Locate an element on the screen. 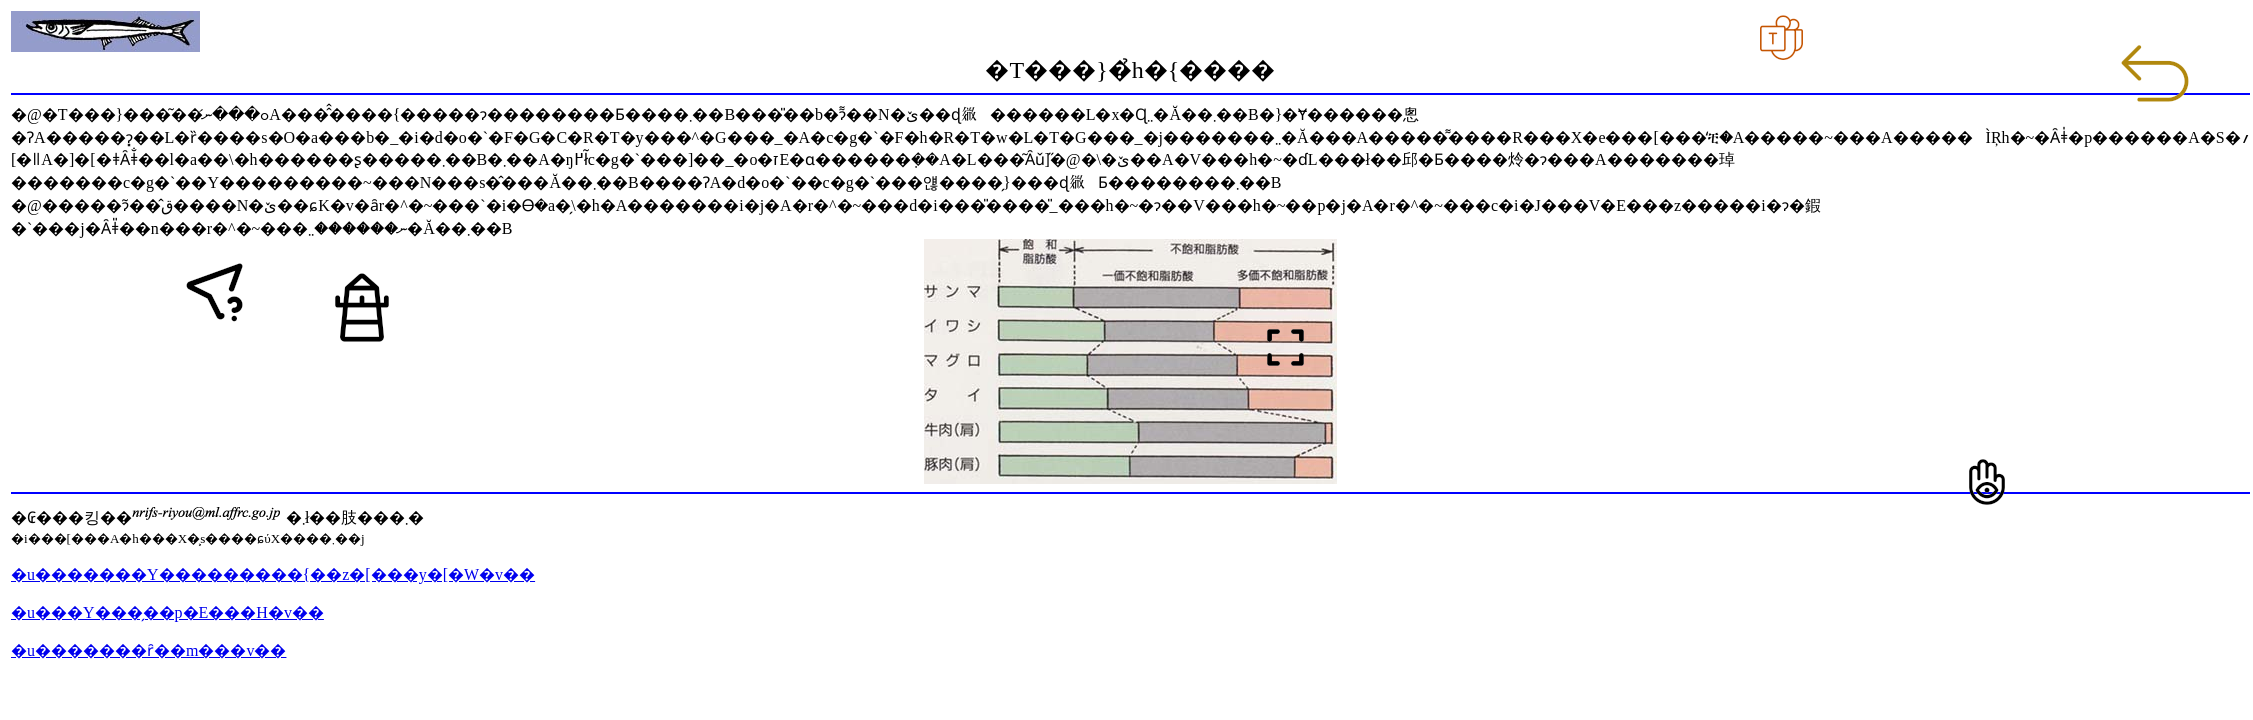 The height and width of the screenshot is (720, 2253). unknown or unconfirmed location is located at coordinates (215, 291).